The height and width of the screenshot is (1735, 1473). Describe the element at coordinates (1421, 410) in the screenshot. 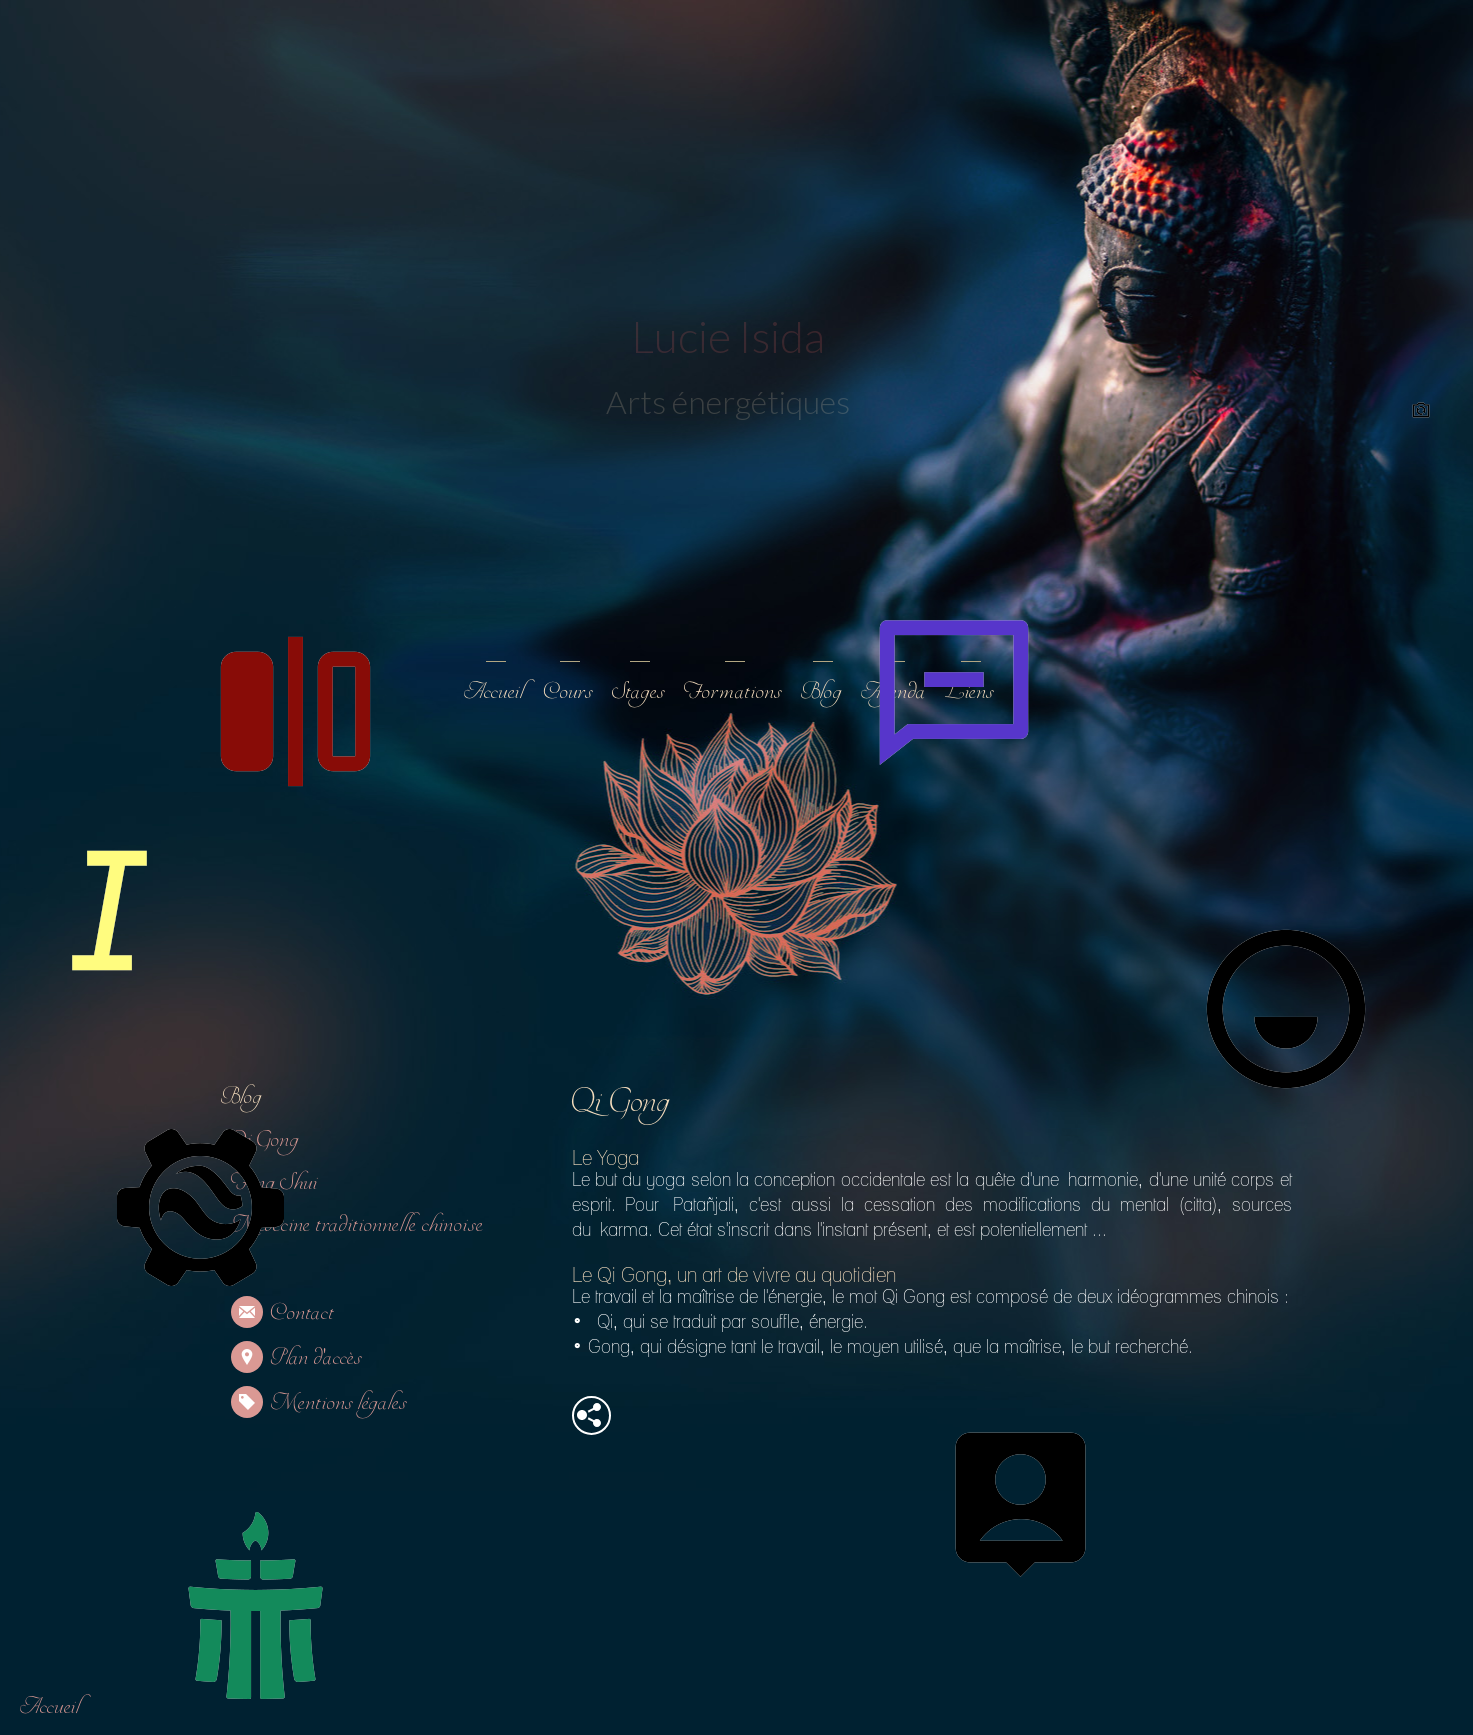

I see `switch between front and rear camera` at that location.